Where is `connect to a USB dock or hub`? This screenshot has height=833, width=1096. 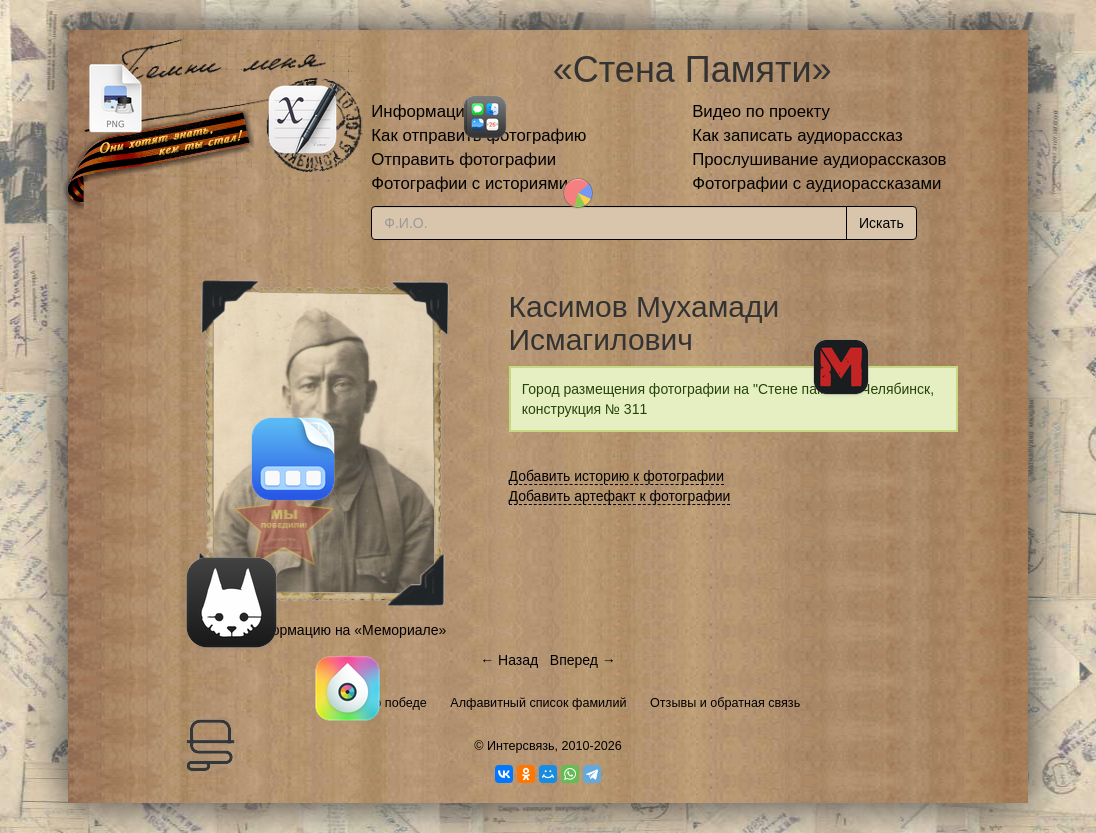 connect to a USB dock or hub is located at coordinates (210, 743).